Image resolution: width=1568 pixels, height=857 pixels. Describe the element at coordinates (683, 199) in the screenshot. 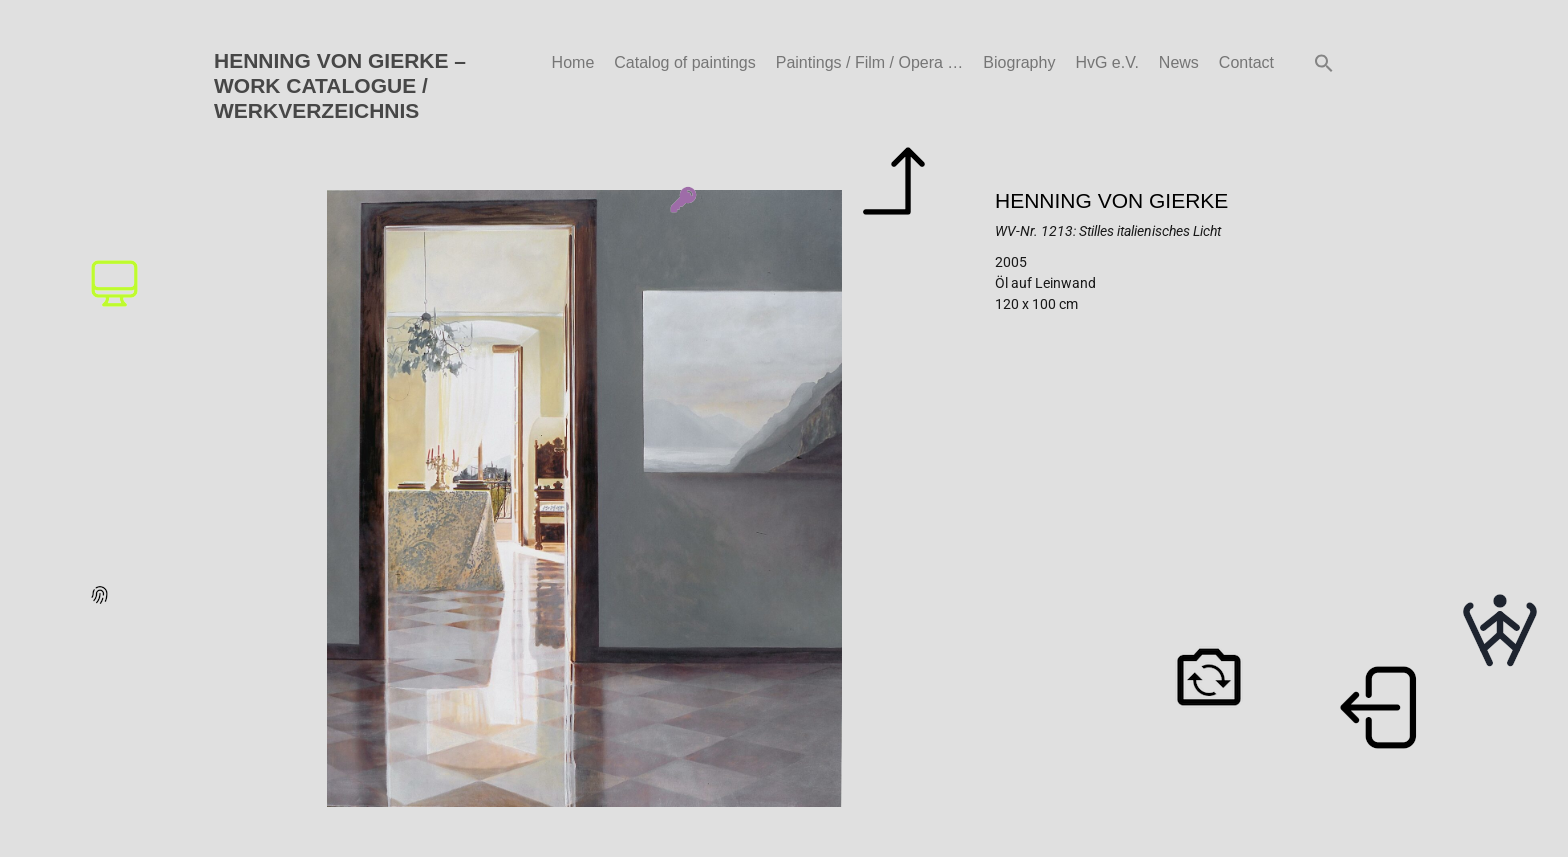

I see `access security or authentication settings` at that location.